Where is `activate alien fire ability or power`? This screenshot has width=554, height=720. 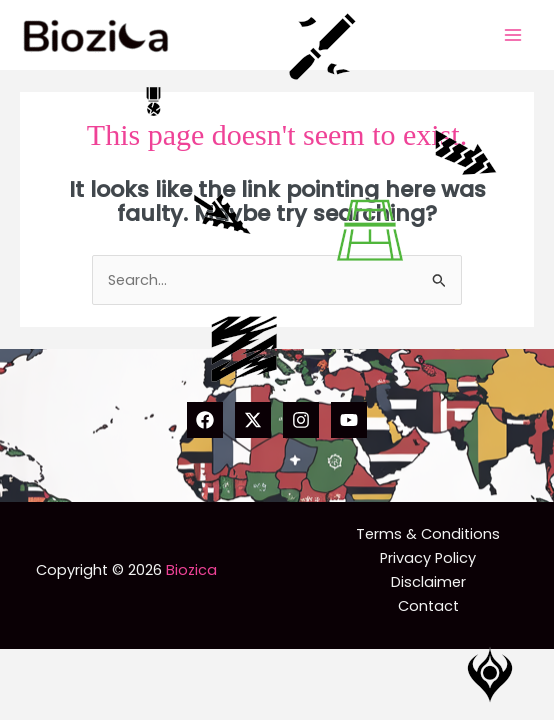
activate alien fire ability or power is located at coordinates (489, 674).